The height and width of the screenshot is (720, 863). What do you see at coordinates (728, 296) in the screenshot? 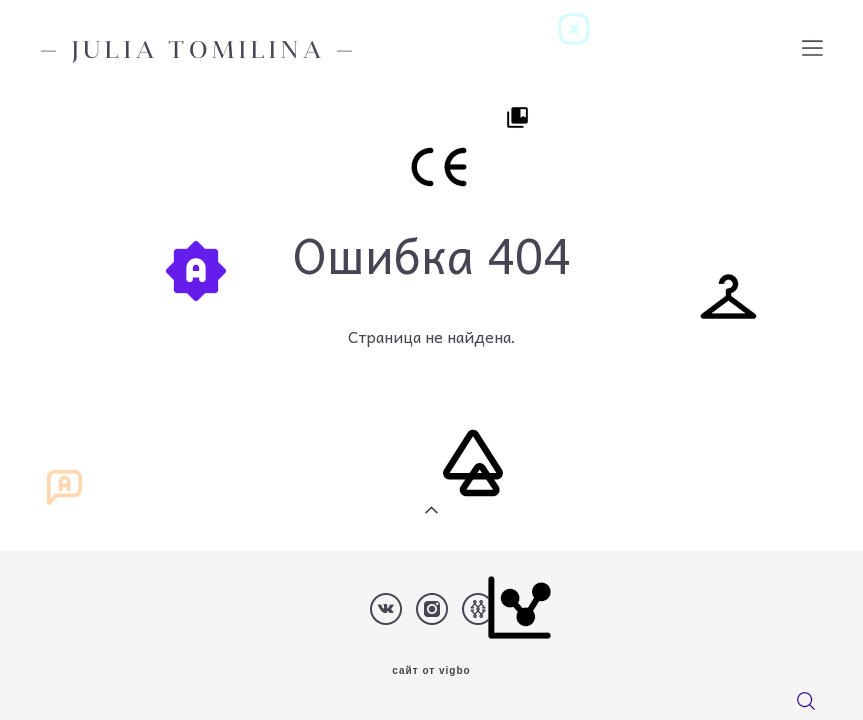
I see `access wardrobe or clothing options` at bounding box center [728, 296].